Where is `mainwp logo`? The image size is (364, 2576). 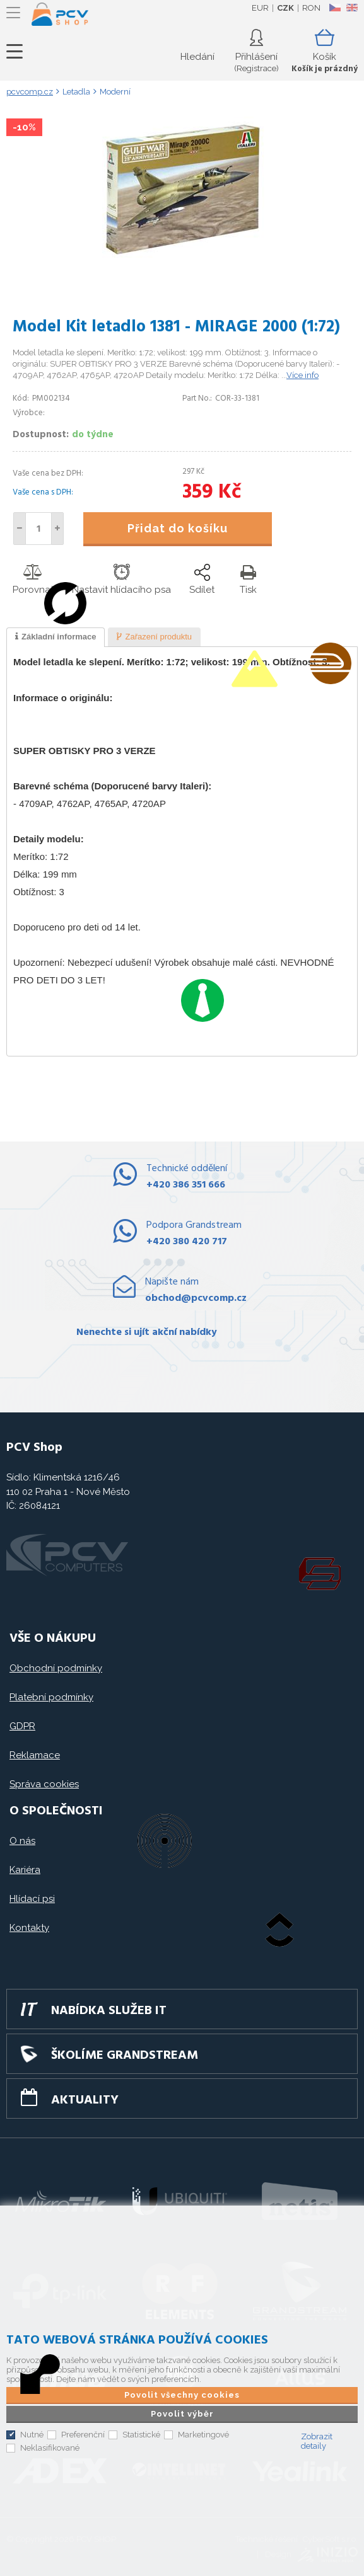 mainwp logo is located at coordinates (203, 1000).